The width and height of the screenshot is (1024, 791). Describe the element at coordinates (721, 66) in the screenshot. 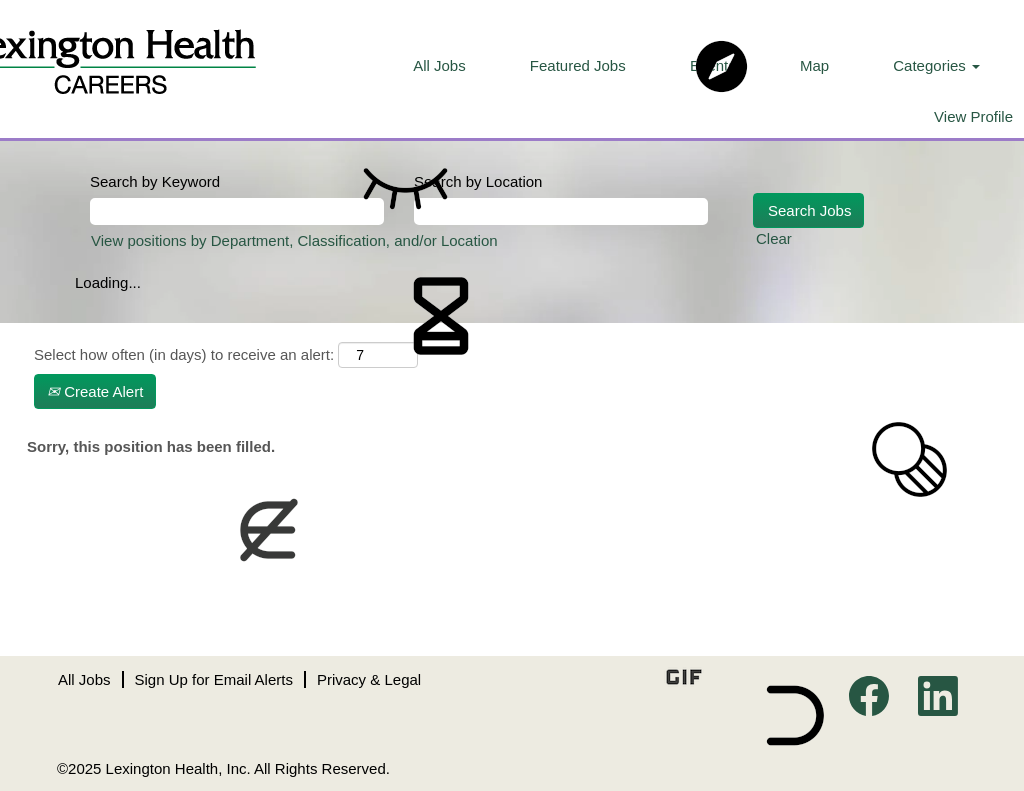

I see `navigate or explore directions` at that location.